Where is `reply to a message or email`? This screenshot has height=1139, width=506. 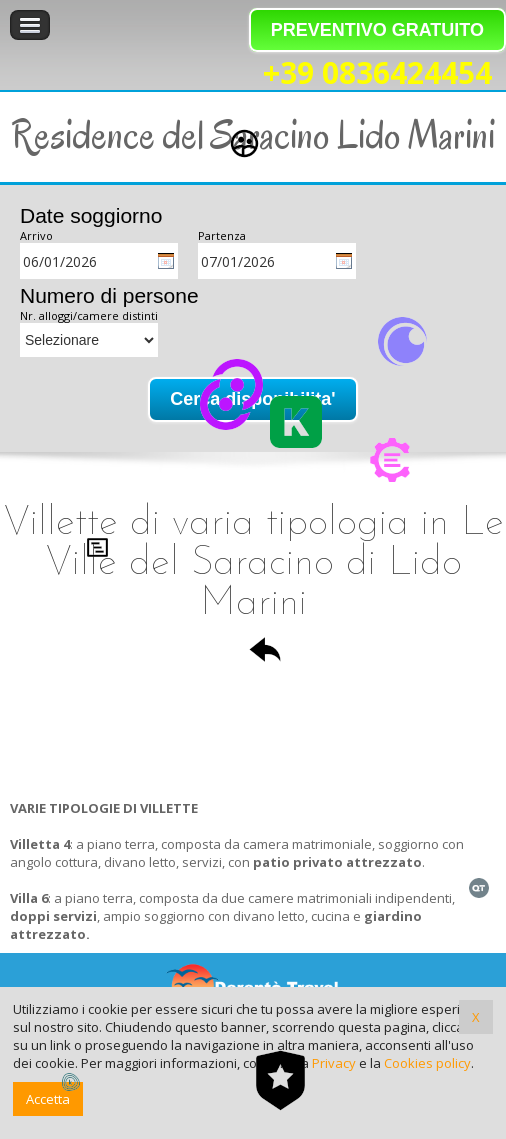 reply to a message or email is located at coordinates (266, 649).